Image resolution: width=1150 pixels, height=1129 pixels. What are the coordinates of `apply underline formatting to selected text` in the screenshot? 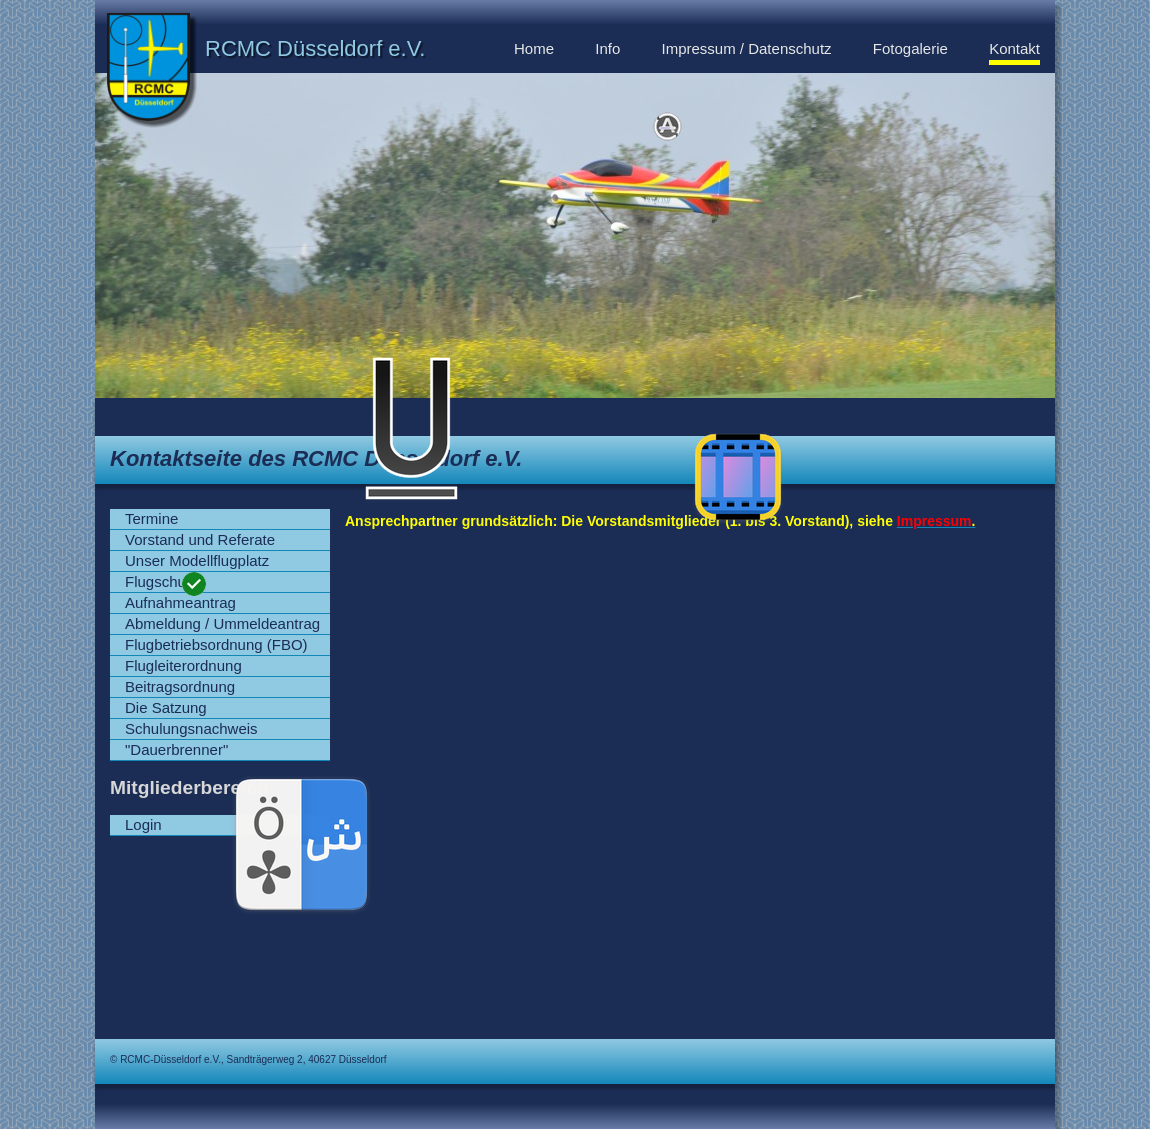 It's located at (411, 428).